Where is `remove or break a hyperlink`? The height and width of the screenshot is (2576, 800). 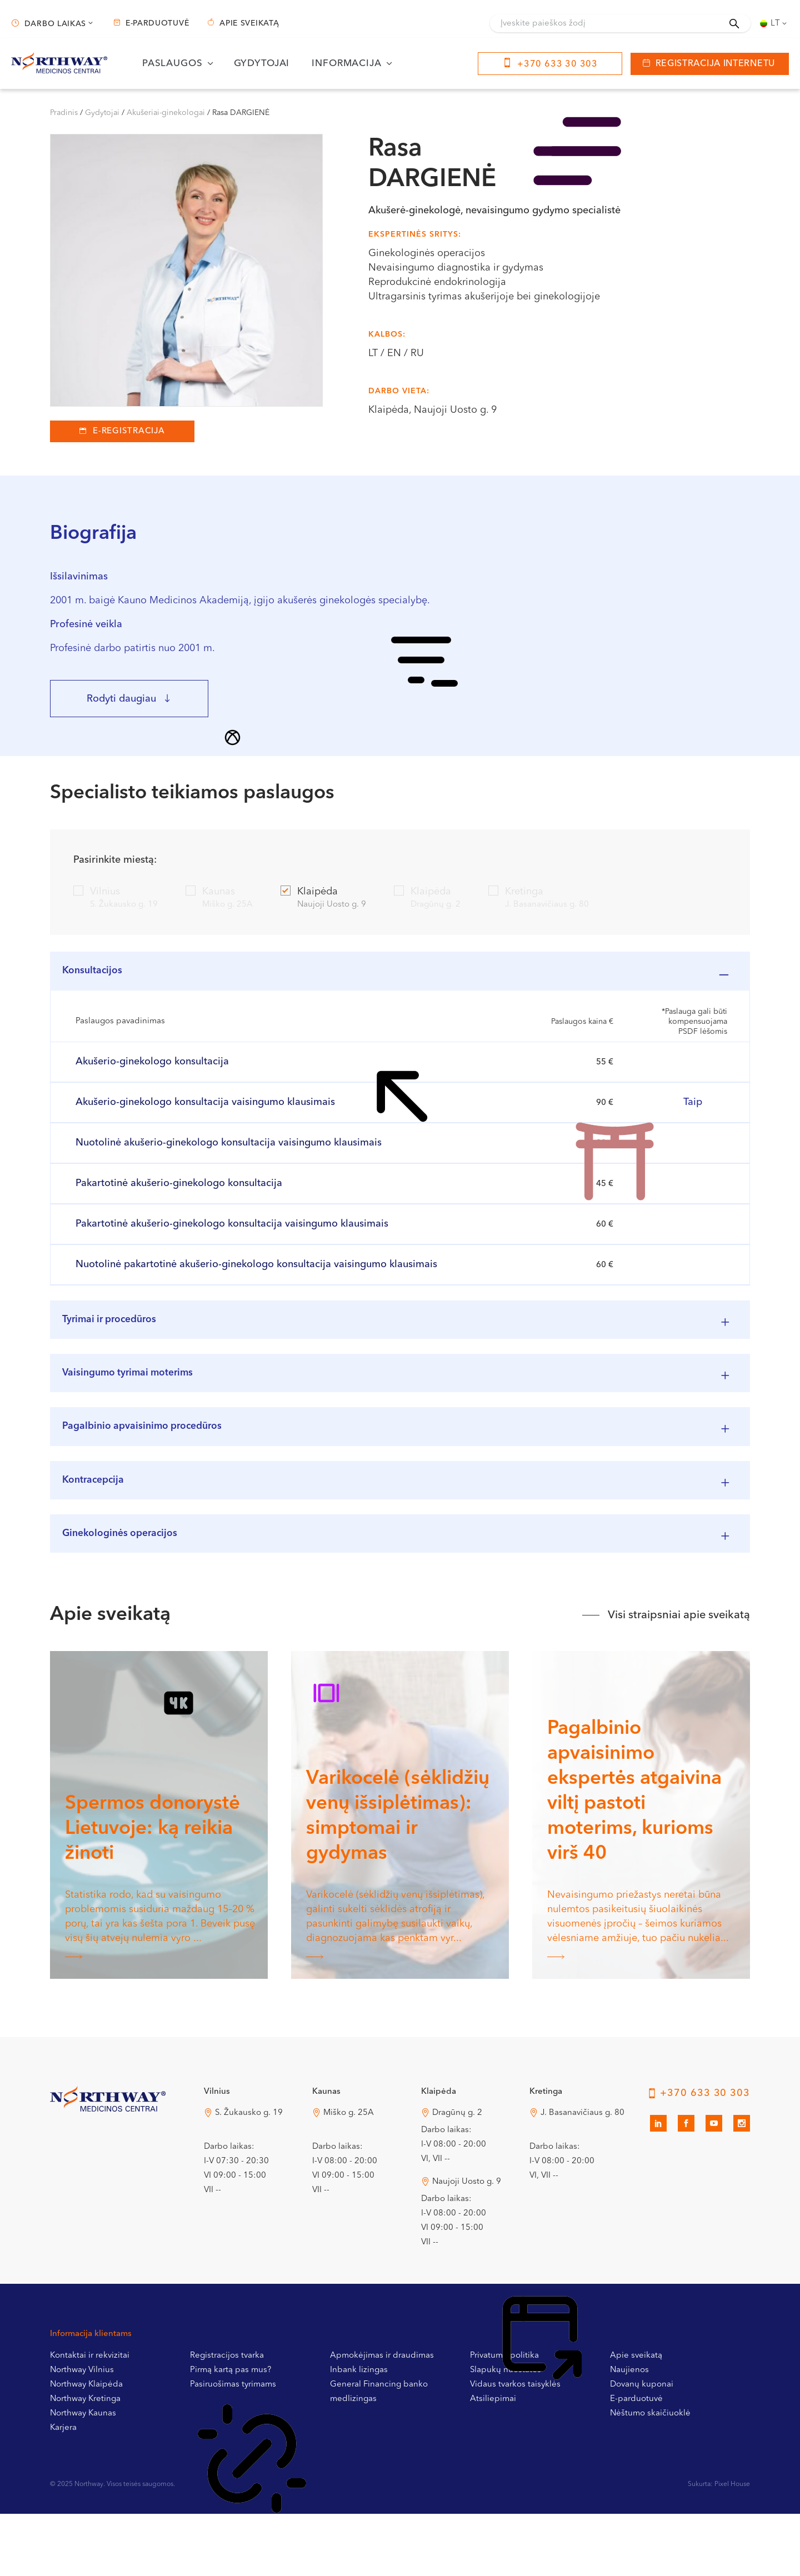
remove or break a hyperlink is located at coordinates (252, 2458).